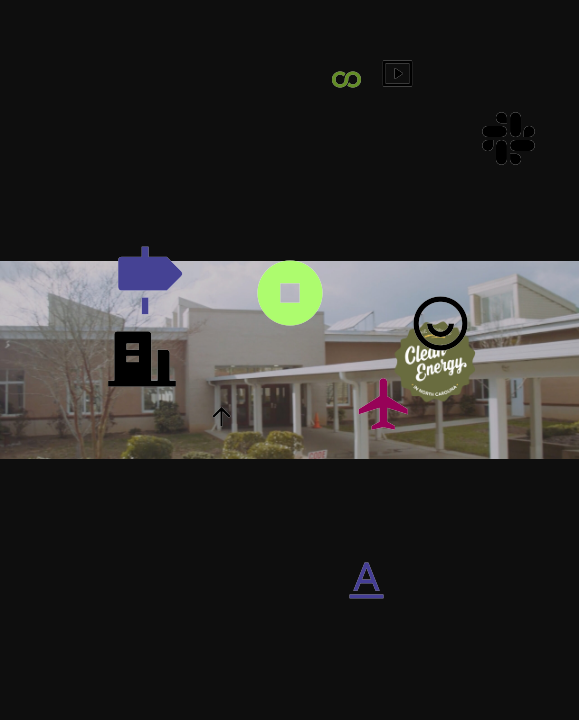 The image size is (579, 720). I want to click on enable airplane mode, so click(382, 404).